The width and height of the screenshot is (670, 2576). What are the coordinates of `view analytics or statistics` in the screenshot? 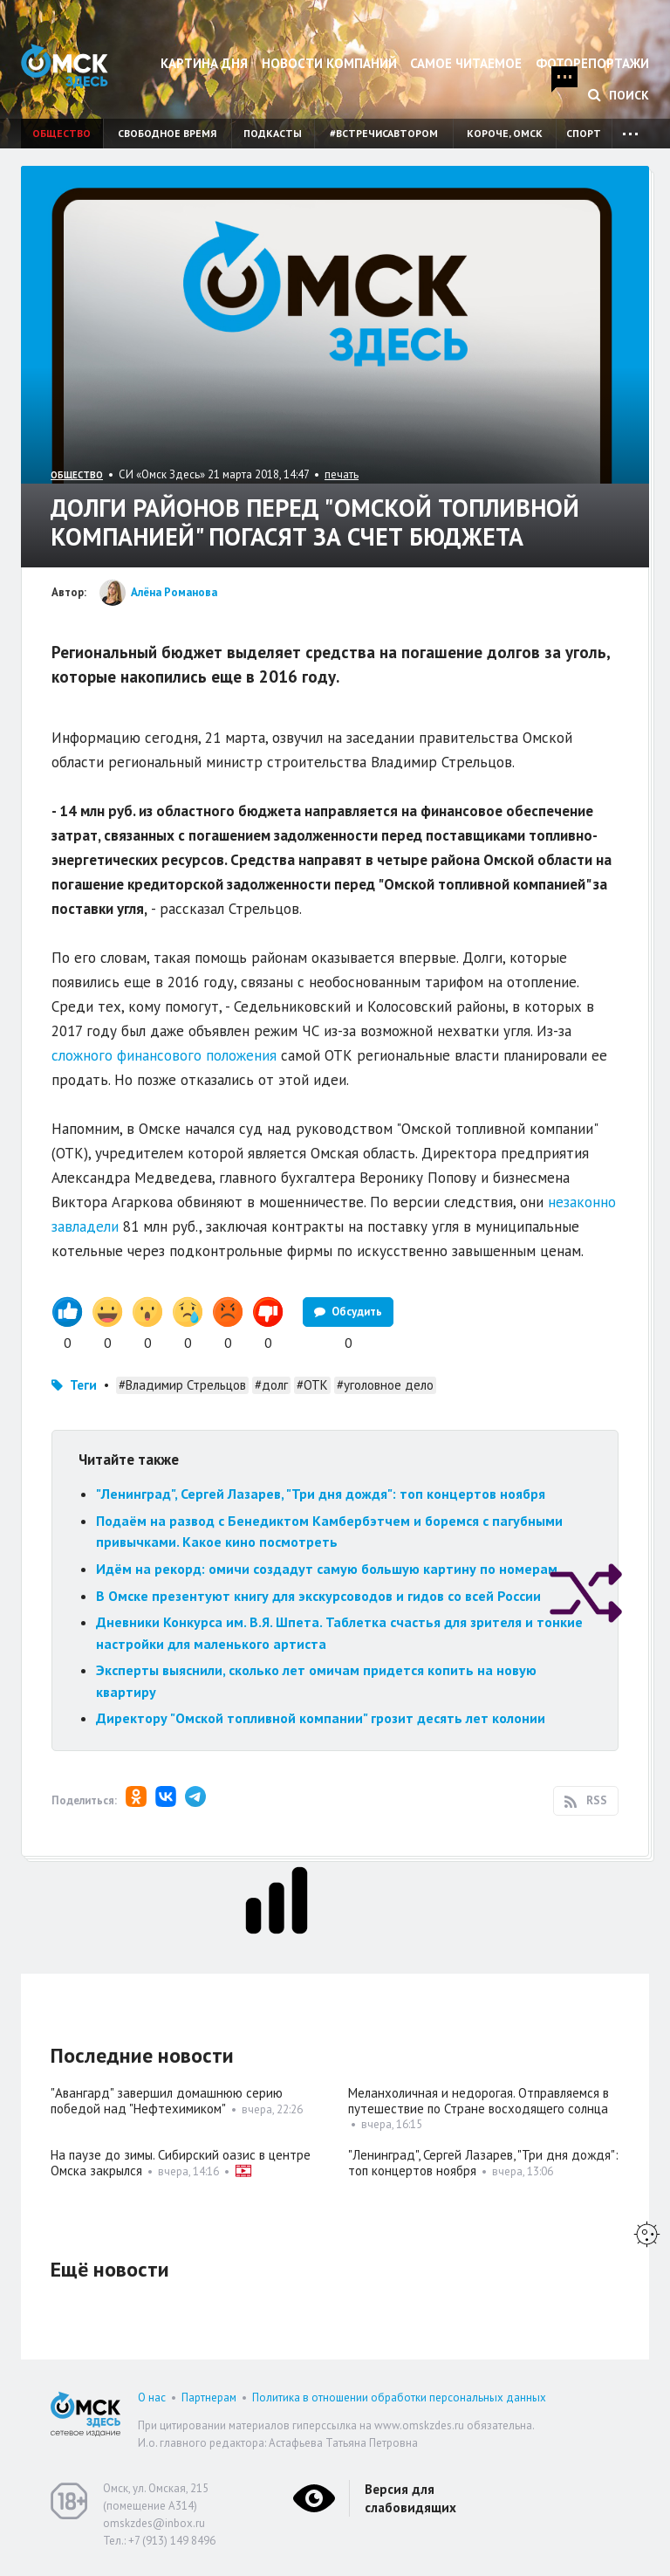 It's located at (277, 1900).